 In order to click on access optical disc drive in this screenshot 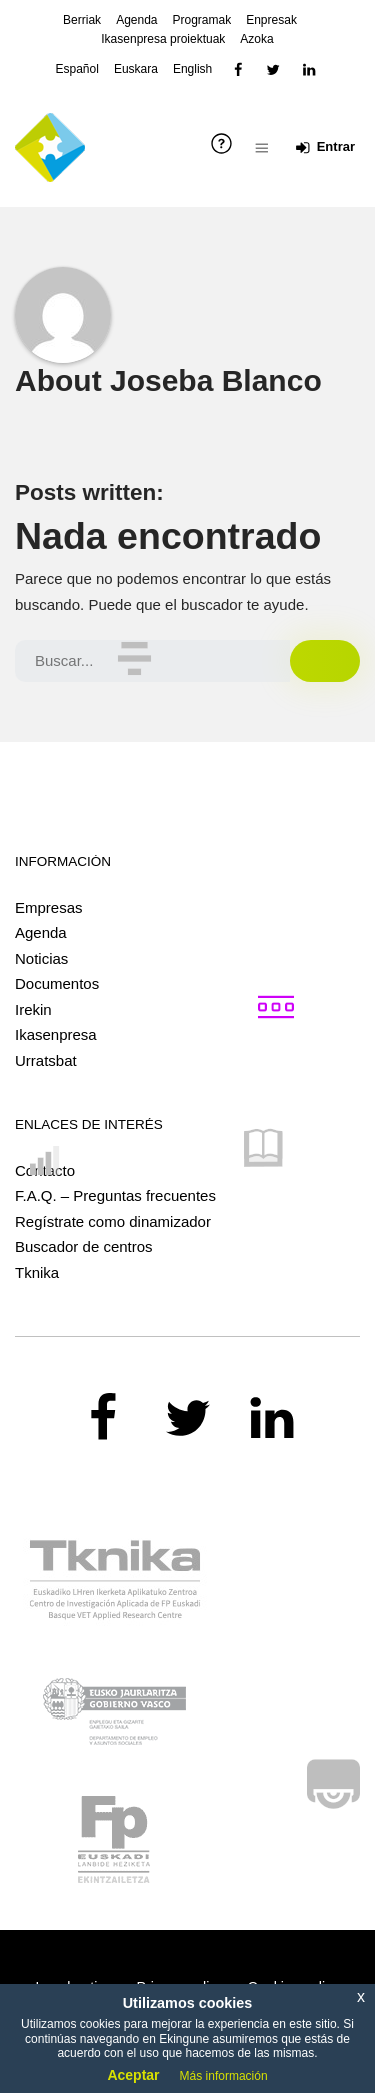, I will do `click(333, 1782)`.